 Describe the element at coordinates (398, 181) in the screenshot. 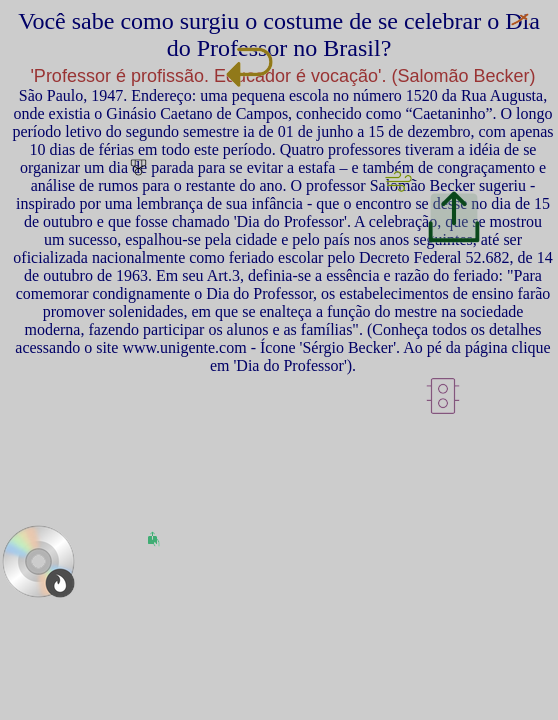

I see `indicates current wind conditions` at that location.